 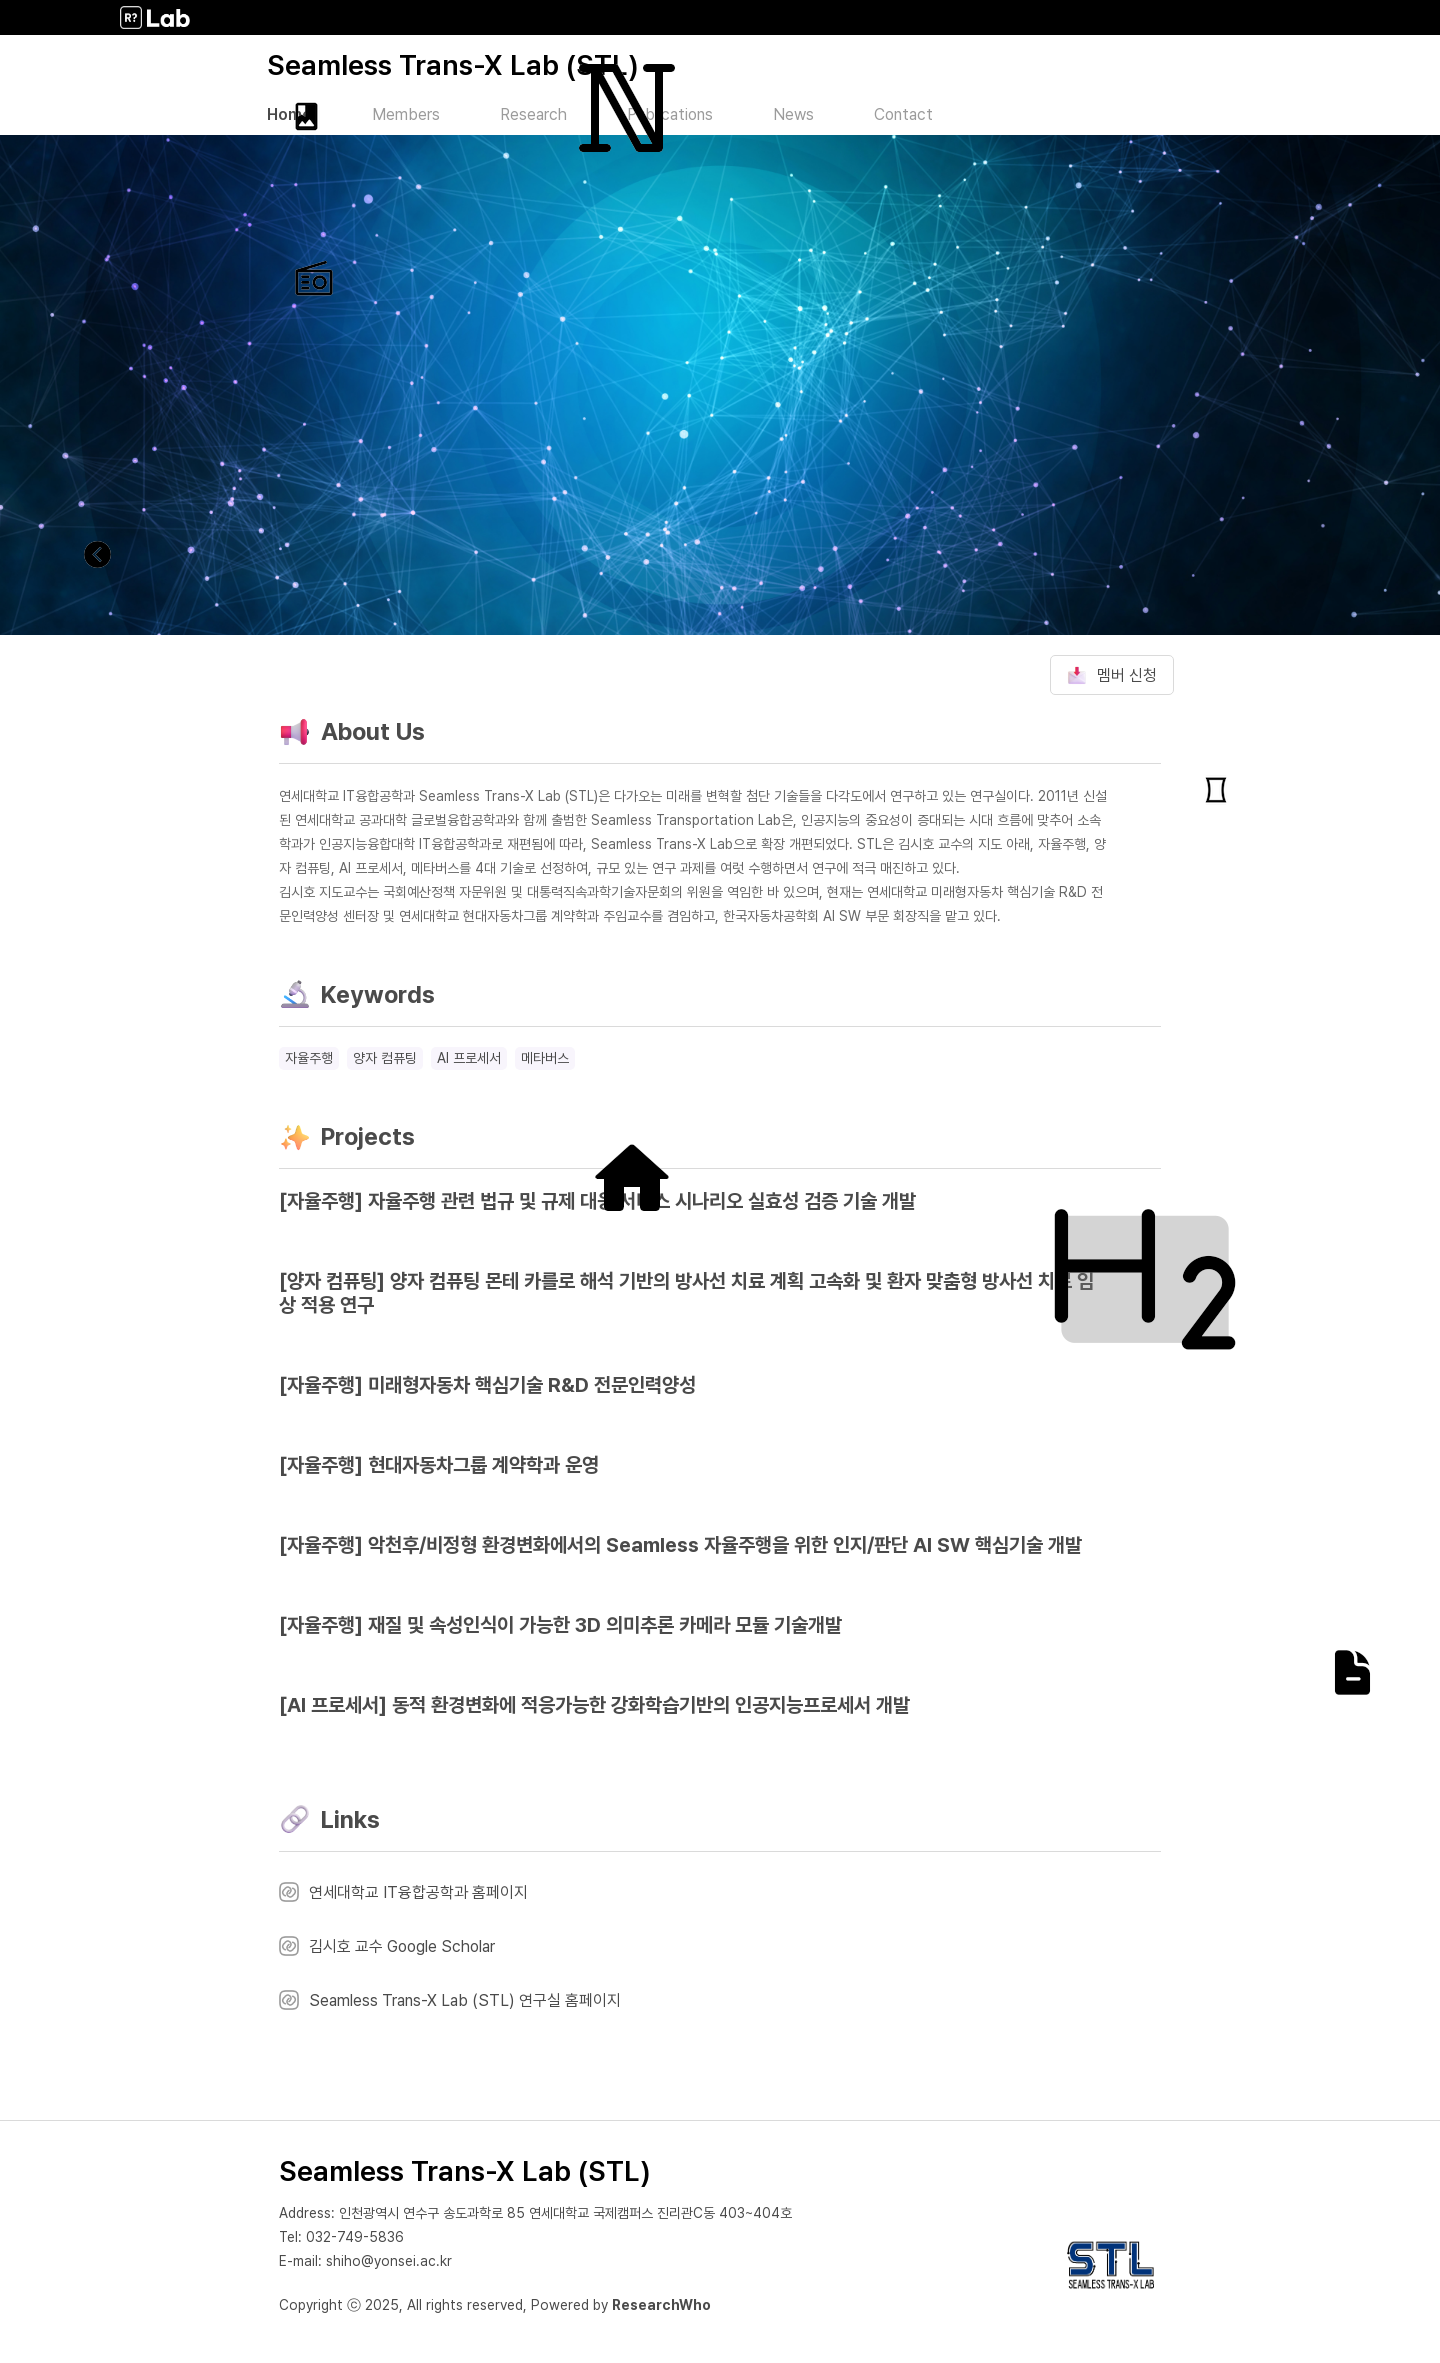 What do you see at coordinates (97, 554) in the screenshot?
I see `go back to the previous screen` at bounding box center [97, 554].